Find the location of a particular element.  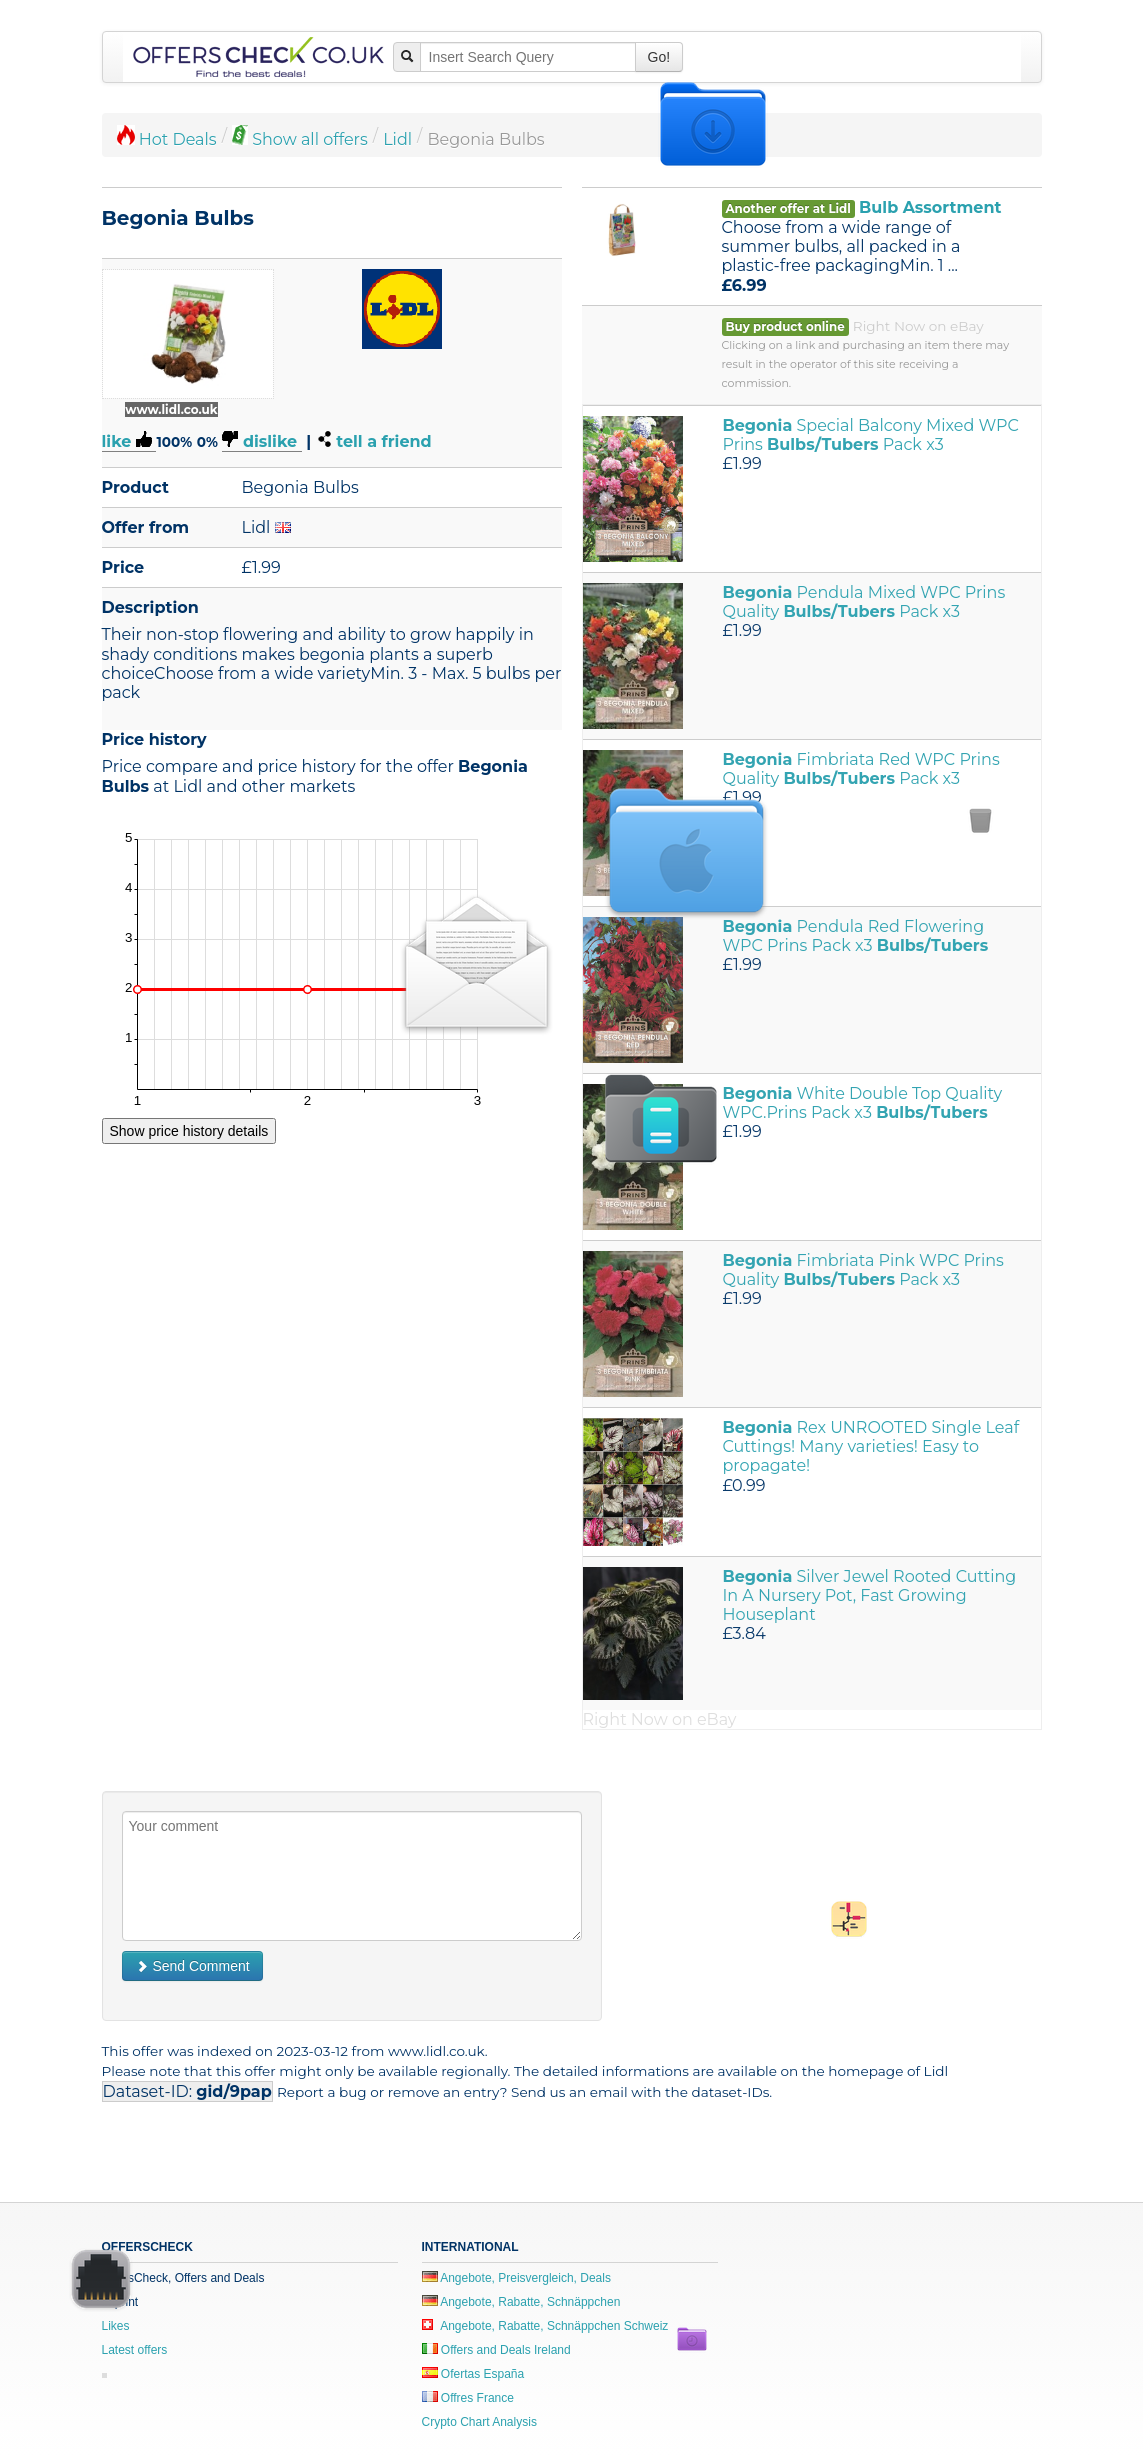

open mail or email application is located at coordinates (476, 966).